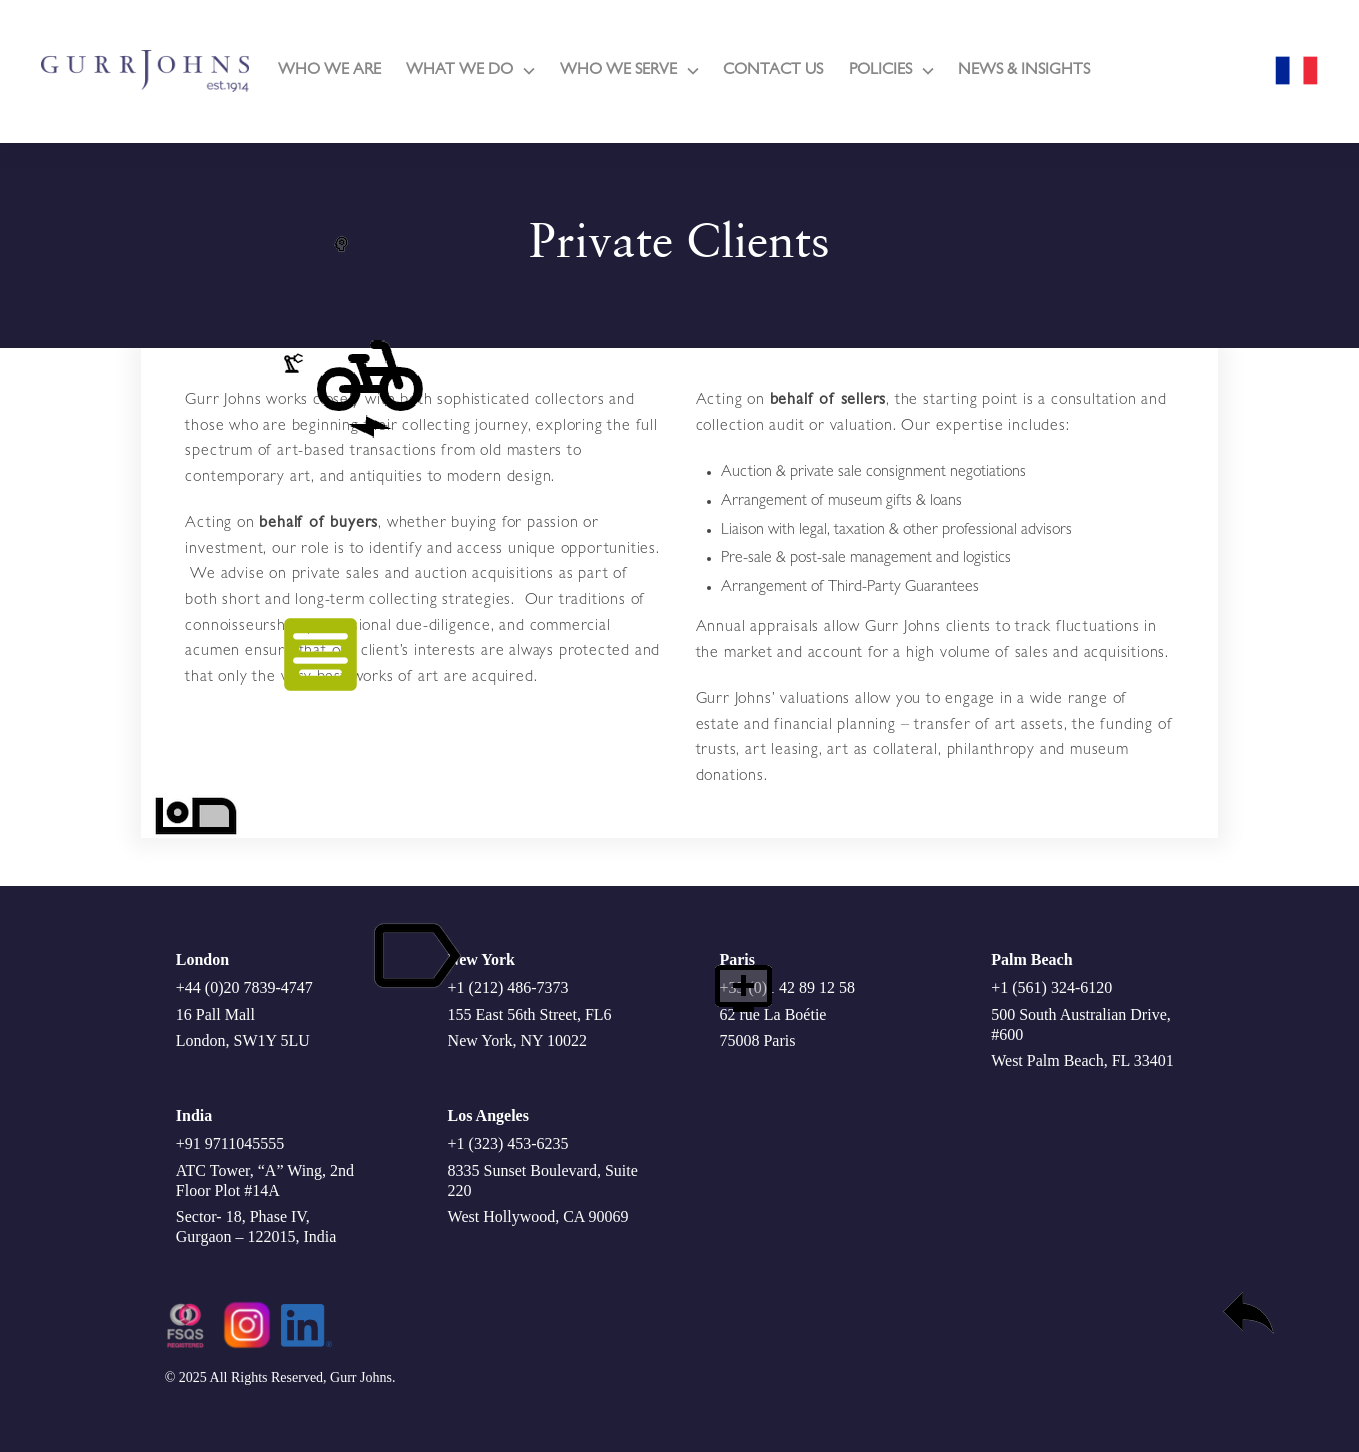  What do you see at coordinates (341, 244) in the screenshot?
I see `access mental health or mindfulness features` at bounding box center [341, 244].